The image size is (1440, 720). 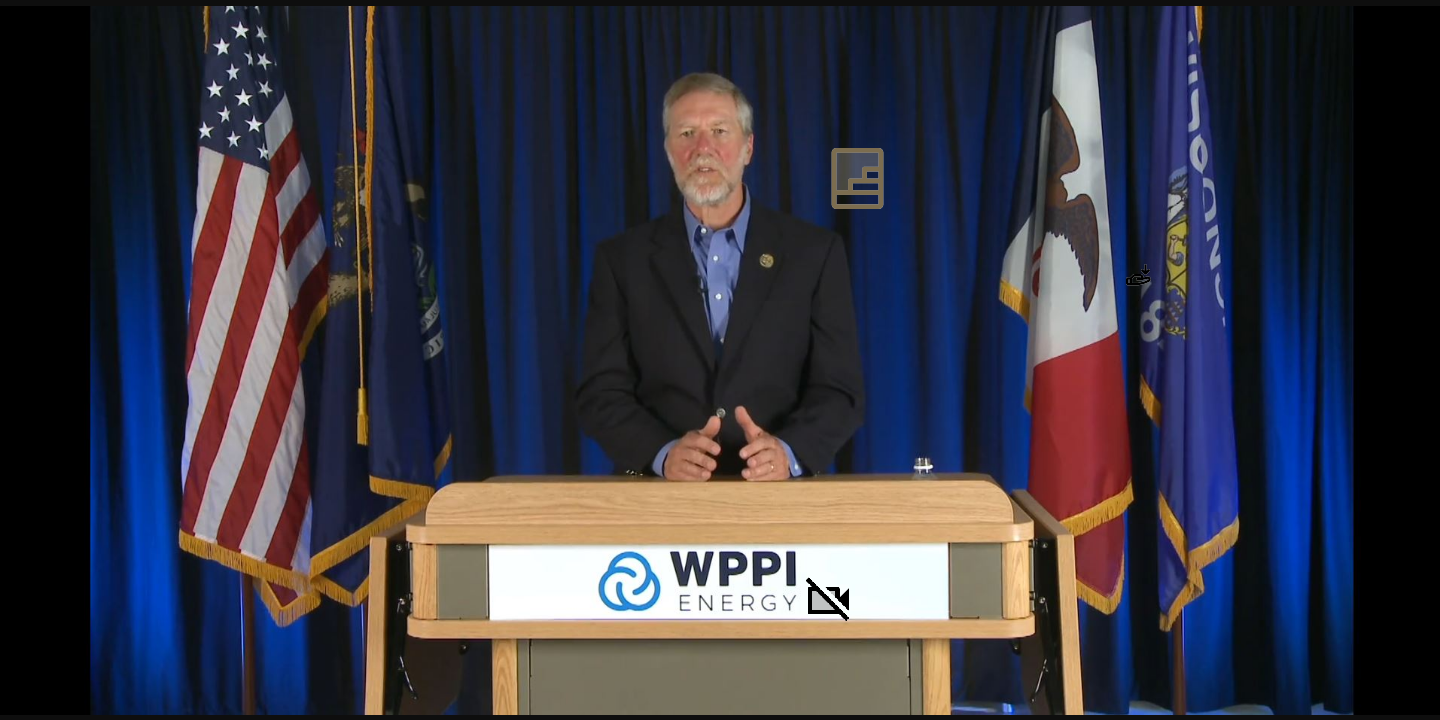 What do you see at coordinates (828, 600) in the screenshot?
I see `turn off camera or video` at bounding box center [828, 600].